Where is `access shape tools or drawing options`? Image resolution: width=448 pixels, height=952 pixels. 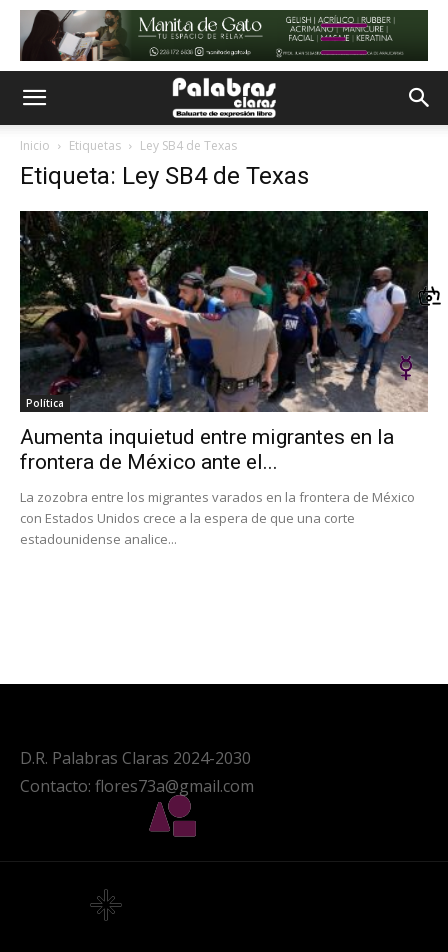 access shape tools or drawing options is located at coordinates (173, 817).